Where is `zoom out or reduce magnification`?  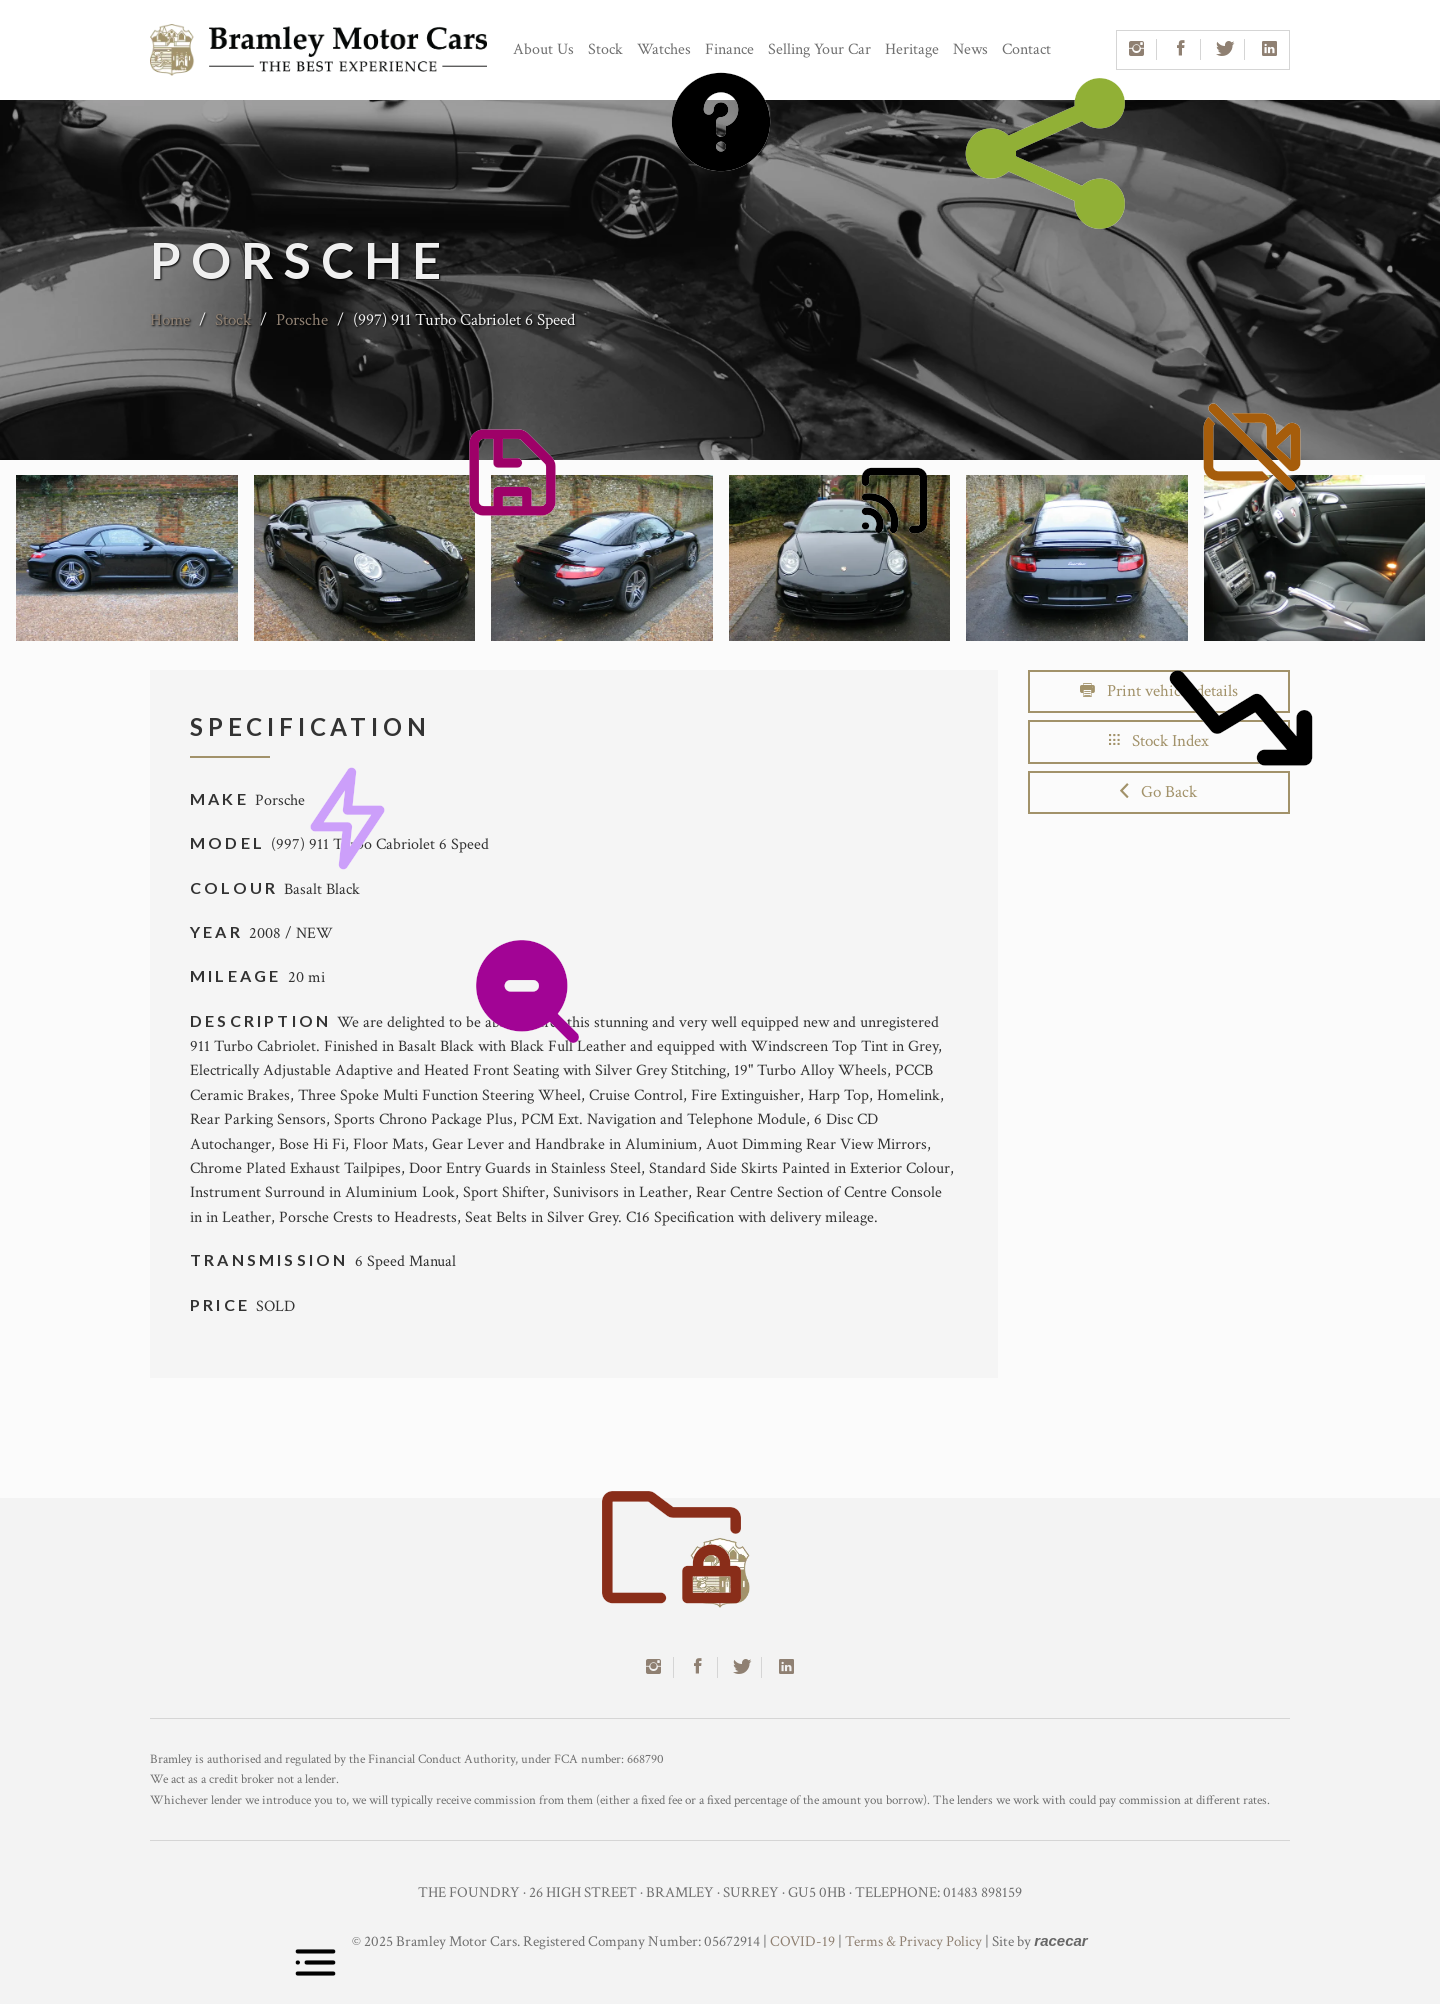 zoom out or reduce magnification is located at coordinates (527, 991).